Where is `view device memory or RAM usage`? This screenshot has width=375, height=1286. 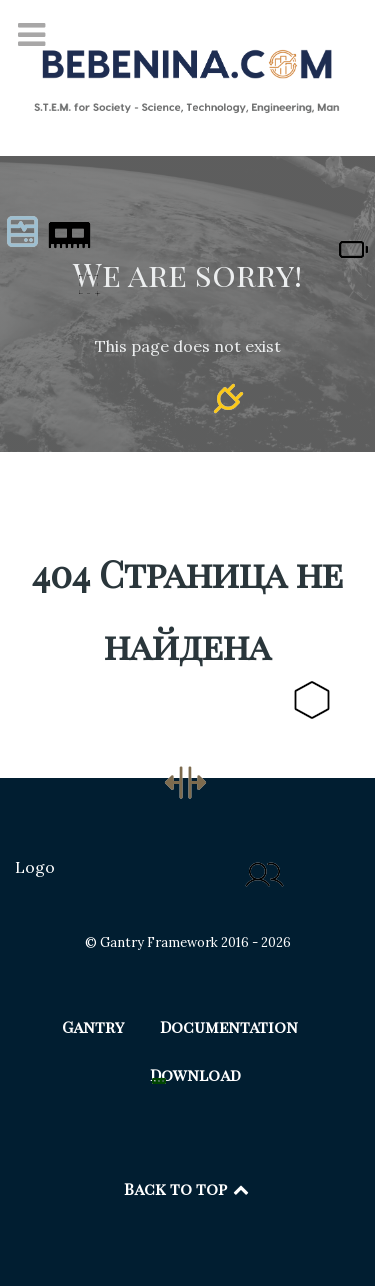
view device memory or RAM usage is located at coordinates (69, 234).